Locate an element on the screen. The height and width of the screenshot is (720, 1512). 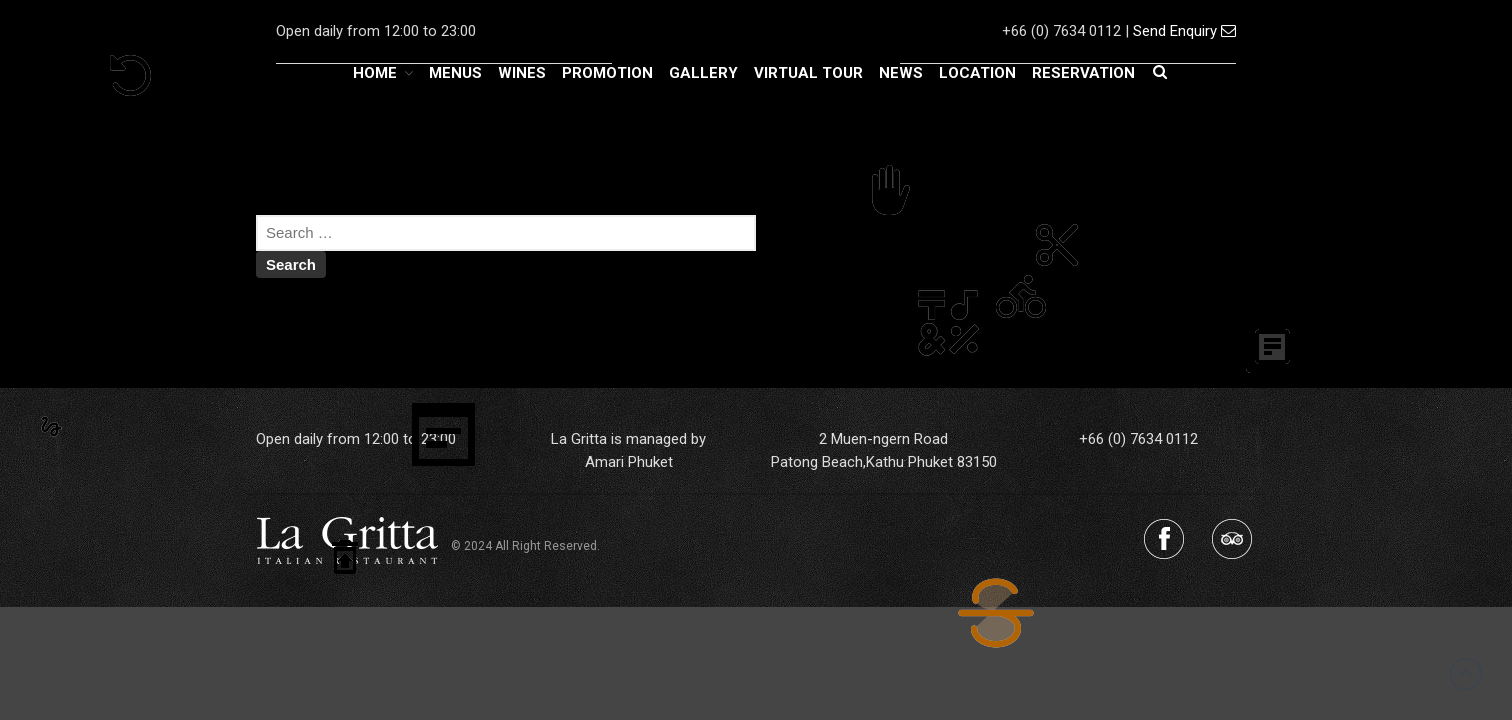
stop or halt an action is located at coordinates (891, 190).